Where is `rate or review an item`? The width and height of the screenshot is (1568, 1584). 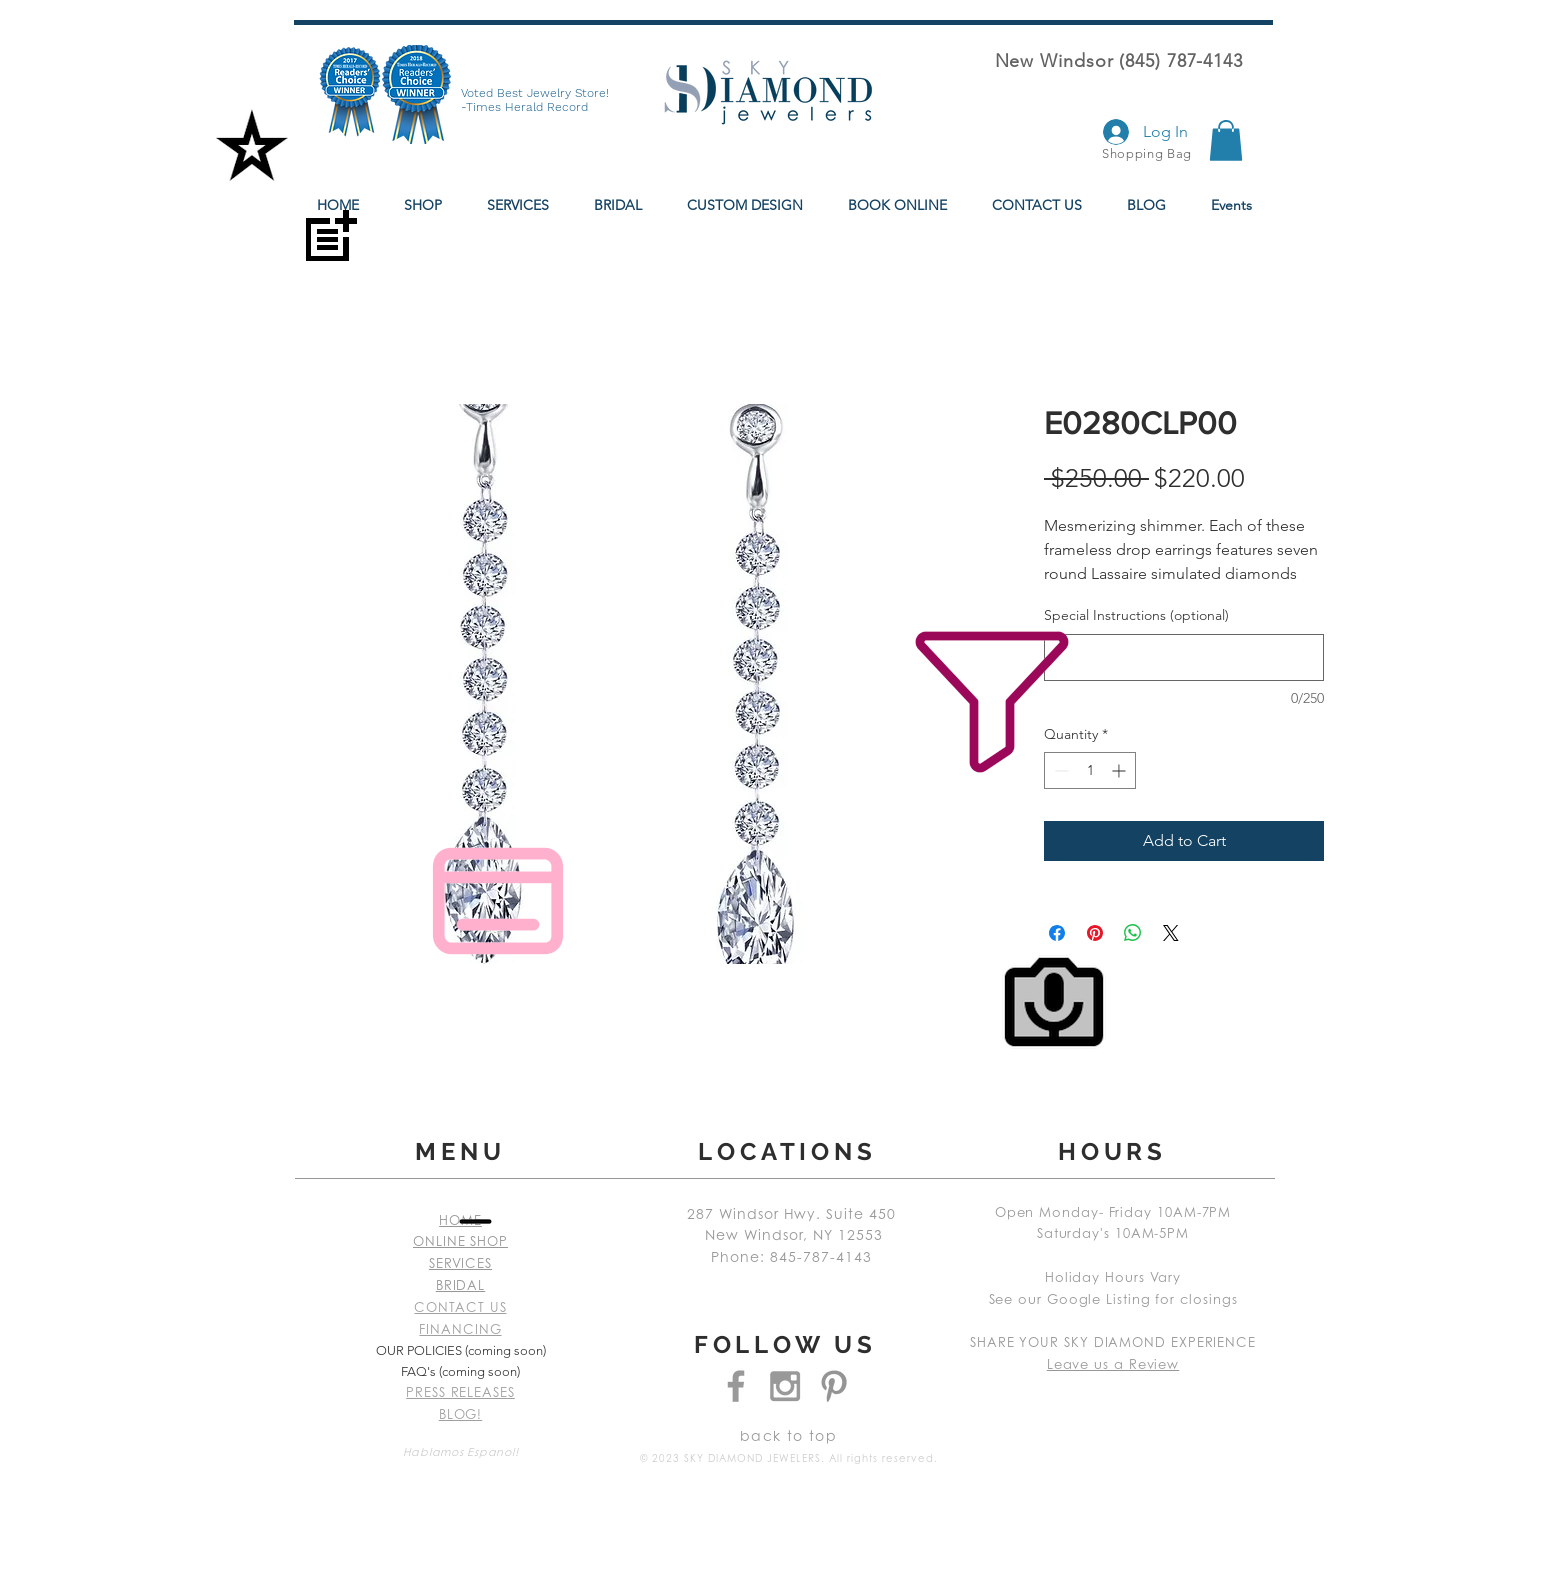
rate or review an item is located at coordinates (252, 145).